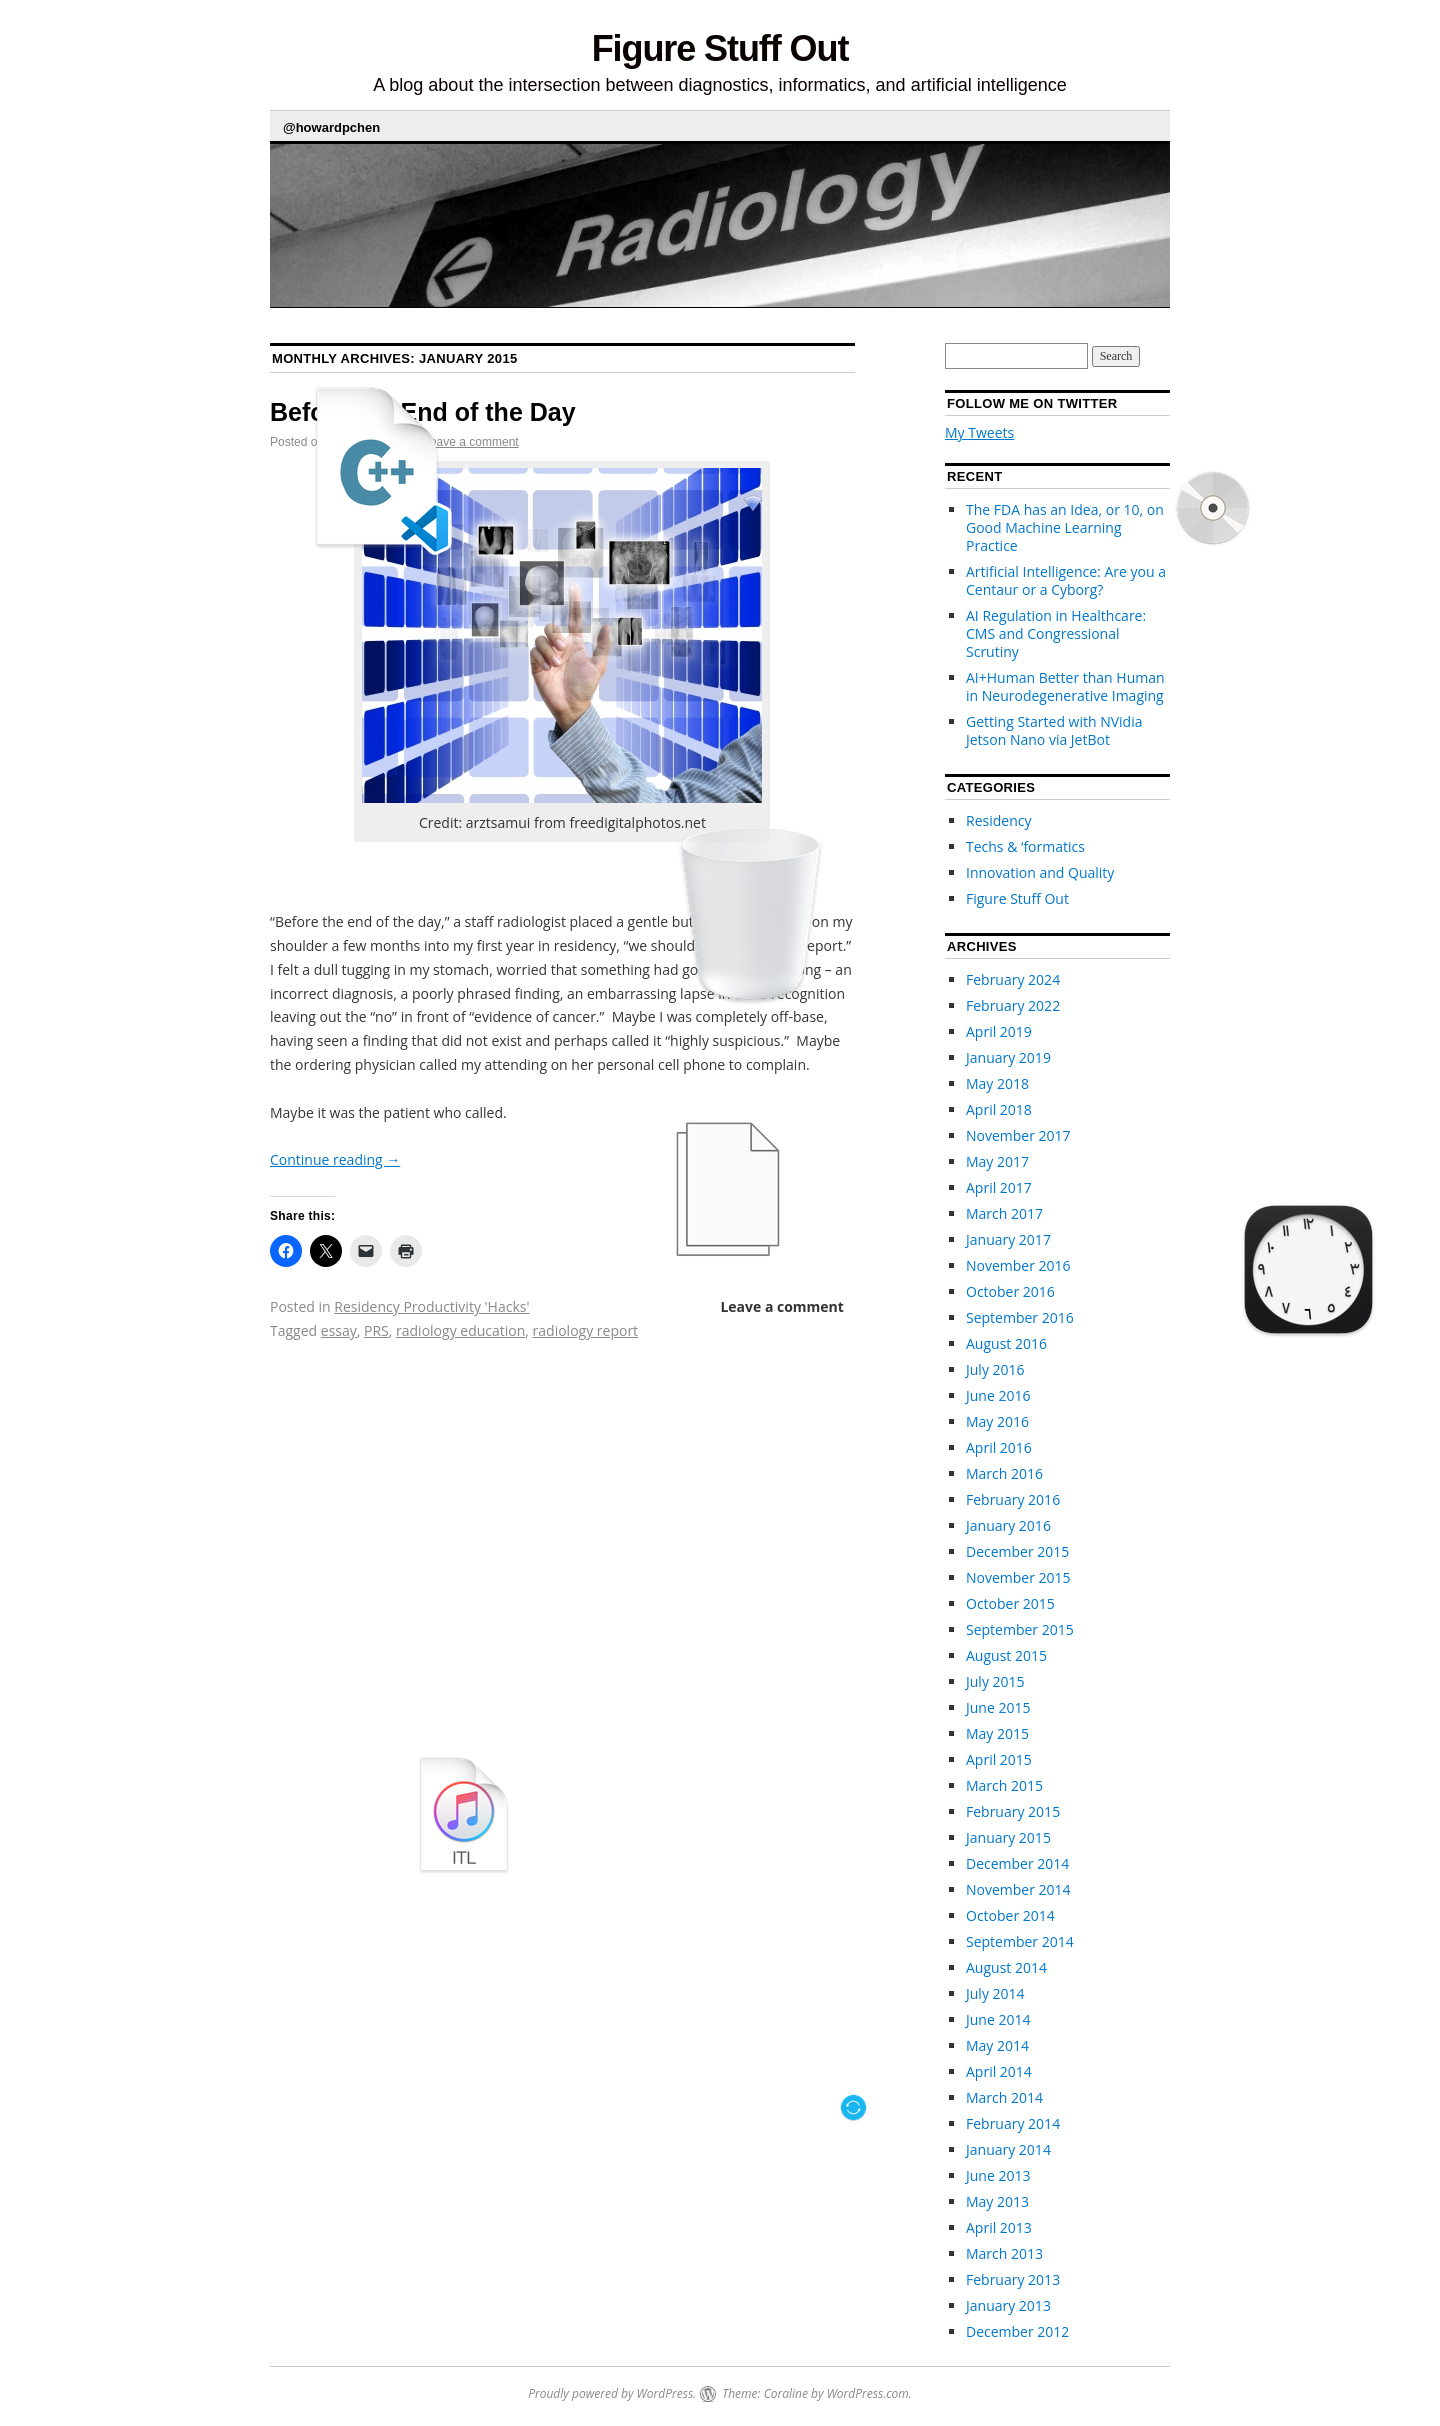 This screenshot has width=1440, height=2426. What do you see at coordinates (853, 2107) in the screenshot?
I see `dropbox is currently syncing files` at bounding box center [853, 2107].